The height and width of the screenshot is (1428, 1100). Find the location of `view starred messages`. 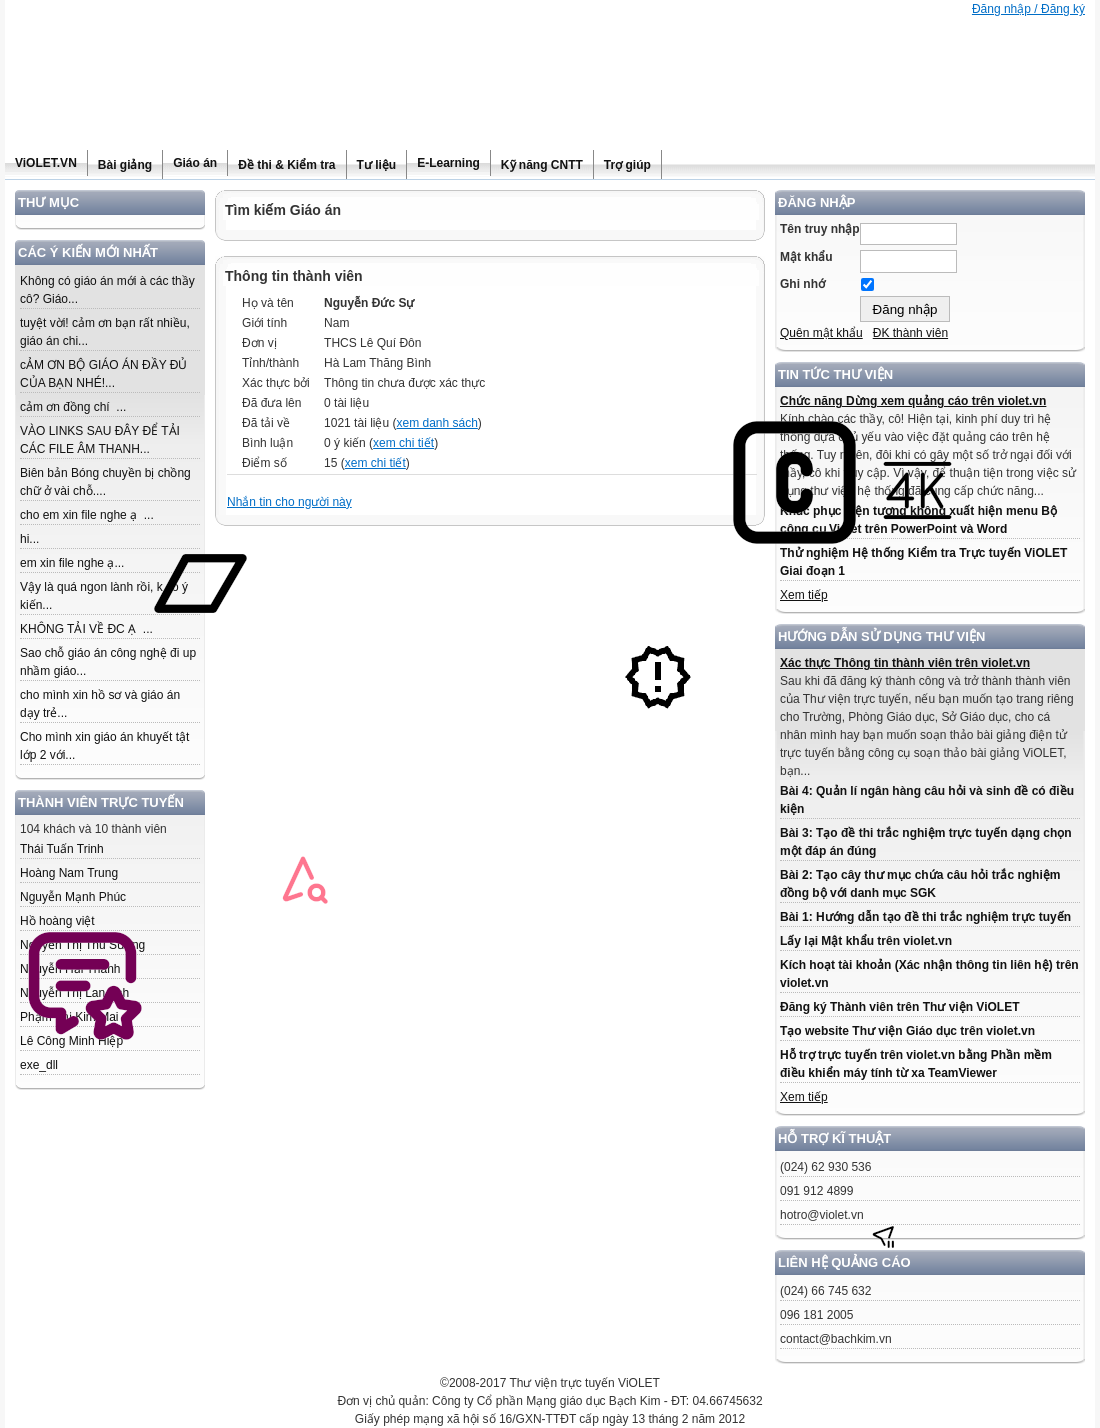

view starred messages is located at coordinates (82, 980).